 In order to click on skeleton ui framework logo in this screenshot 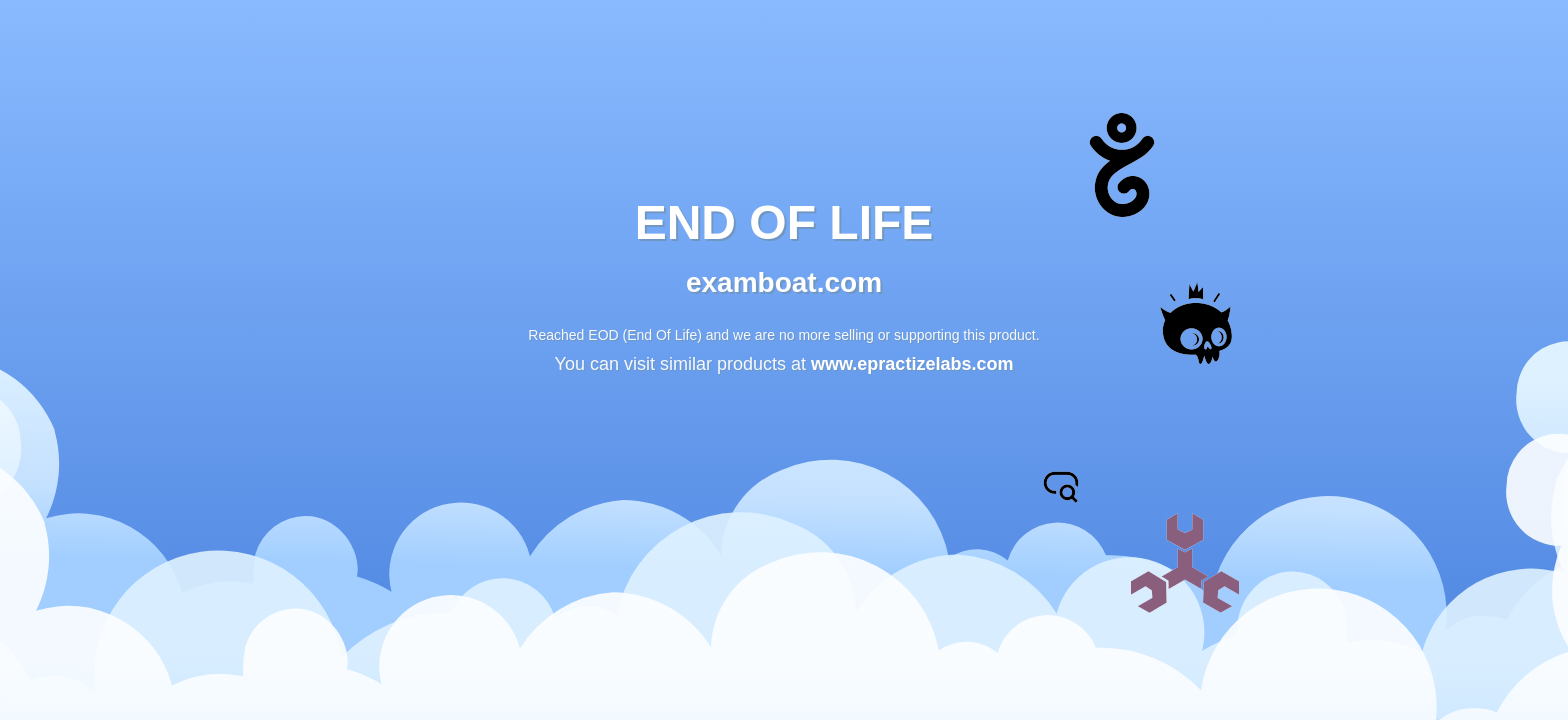, I will do `click(1196, 323)`.